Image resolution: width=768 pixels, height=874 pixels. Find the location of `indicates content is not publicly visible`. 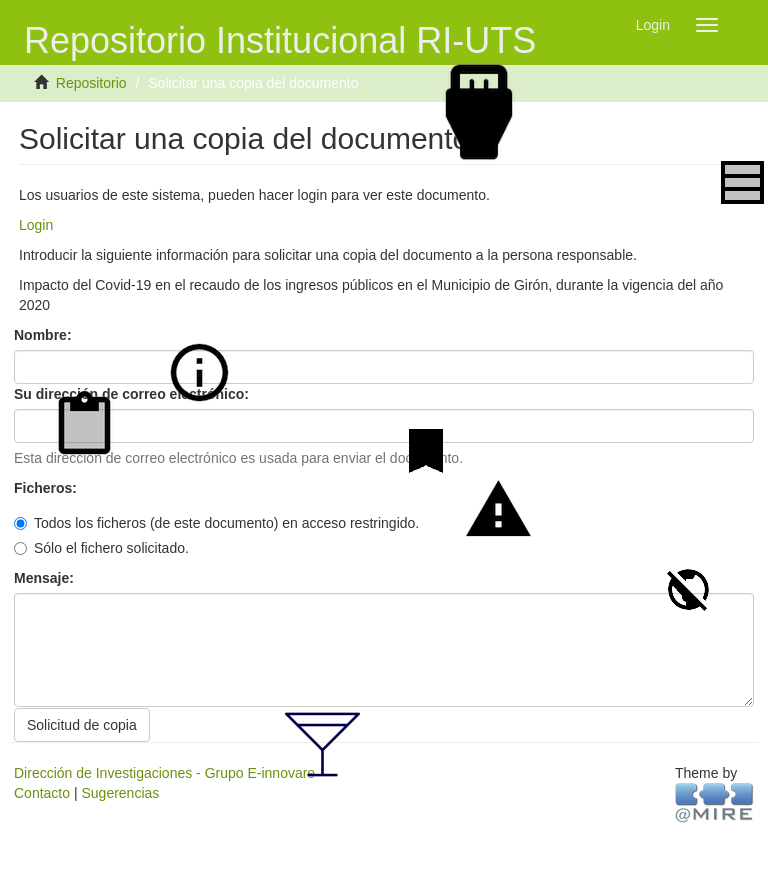

indicates content is not publicly visible is located at coordinates (688, 589).